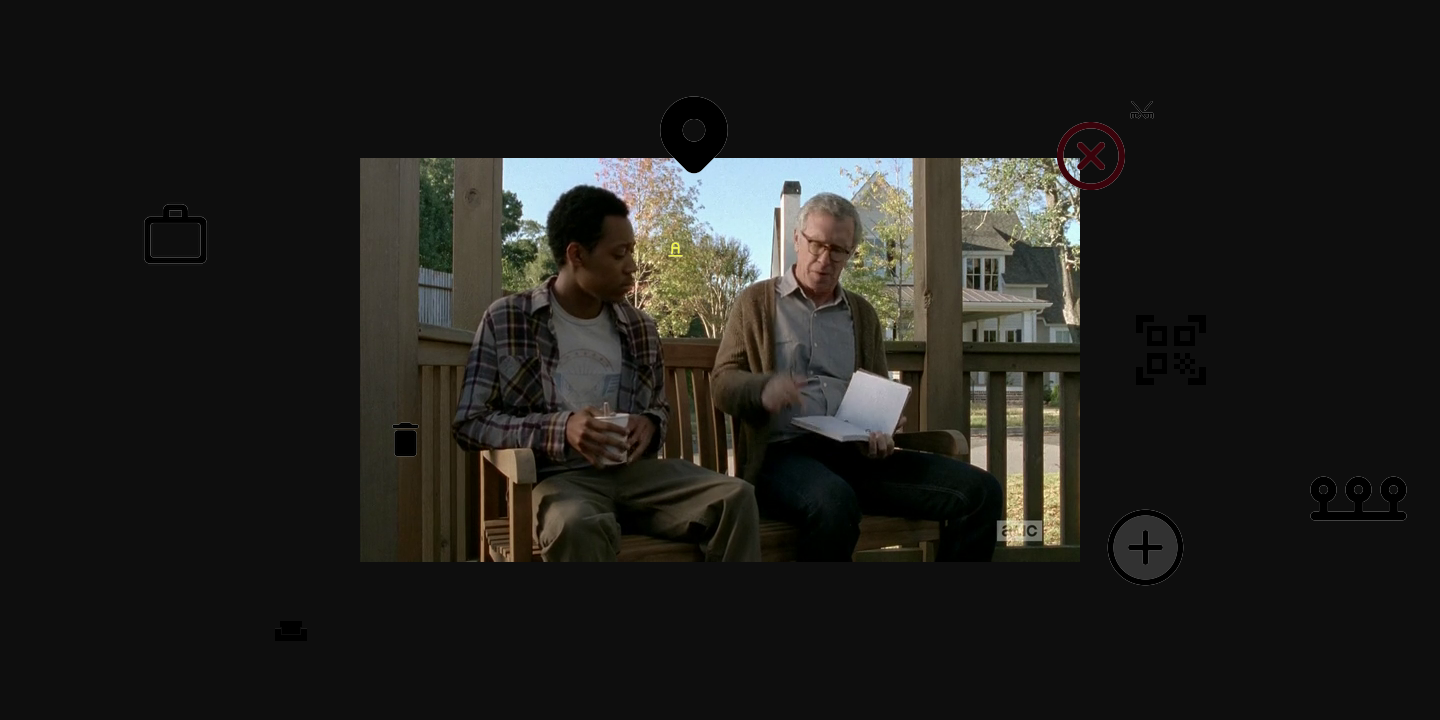 The height and width of the screenshot is (720, 1440). Describe the element at coordinates (675, 249) in the screenshot. I see `set text baseline alignment` at that location.